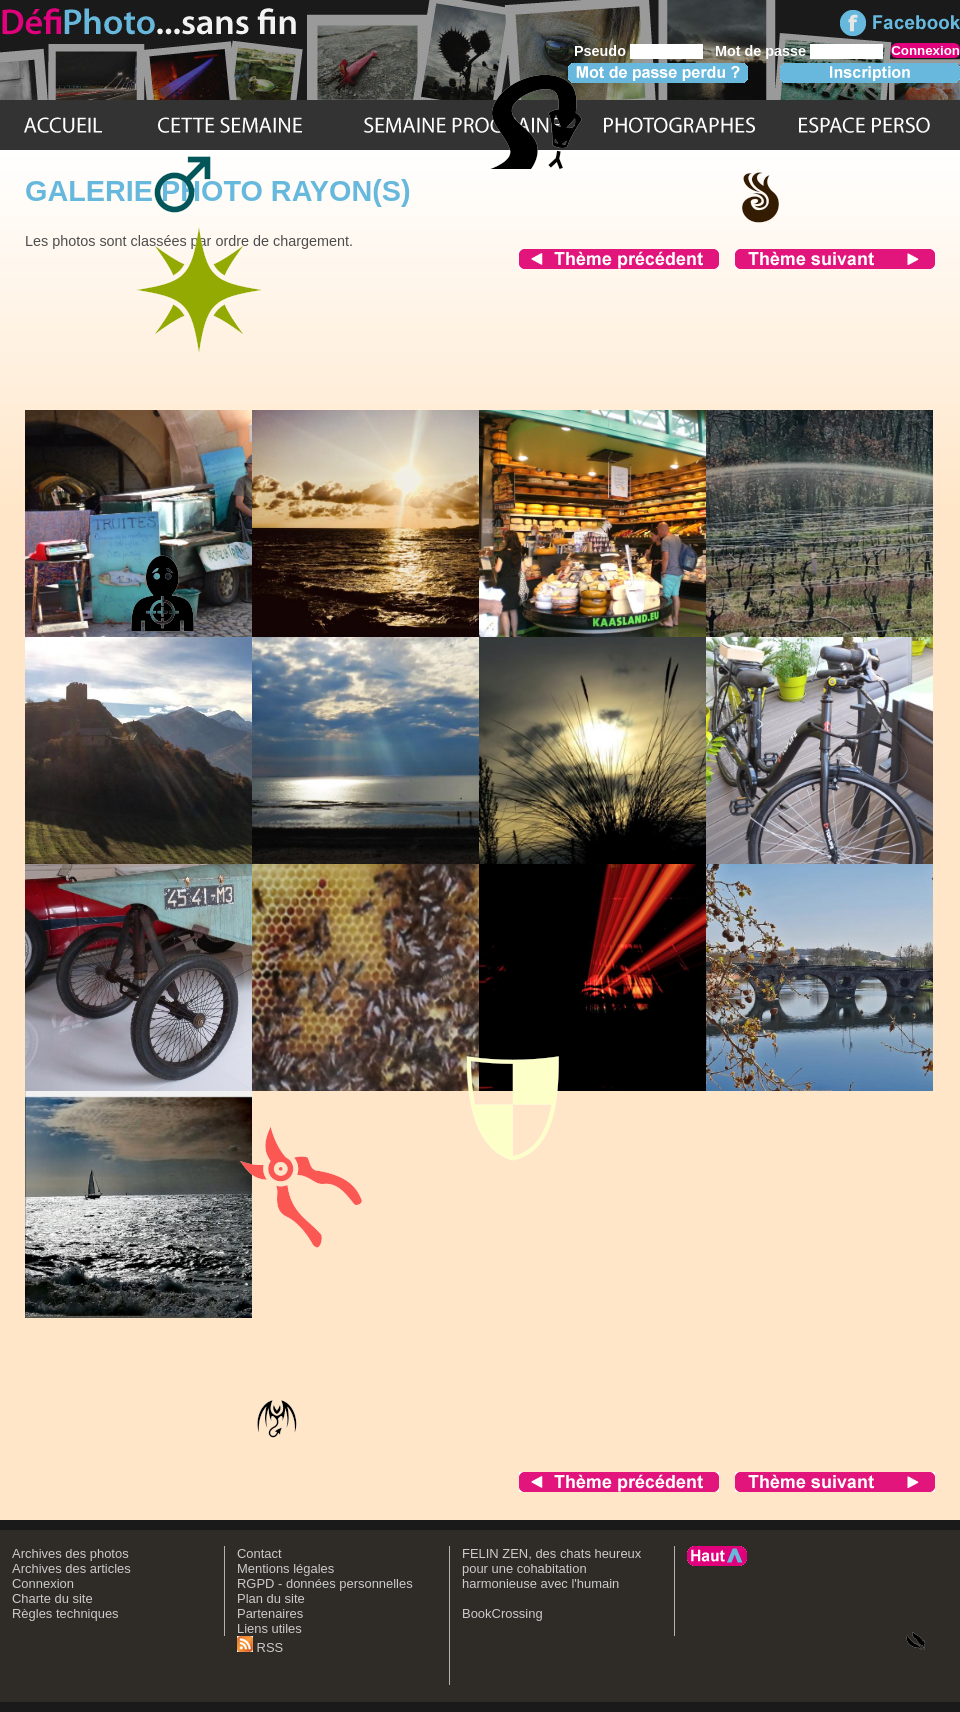 Image resolution: width=960 pixels, height=1712 pixels. I want to click on navigate using compass or directional guide, so click(199, 290).